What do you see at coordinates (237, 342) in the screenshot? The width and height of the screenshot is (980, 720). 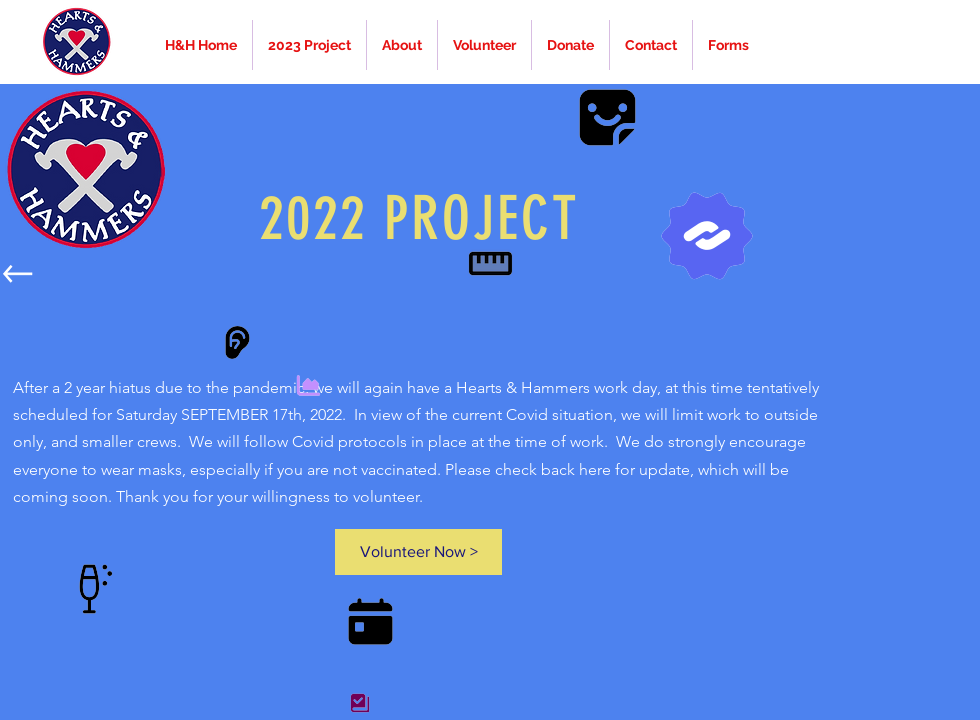 I see `adjust audio or hearing accessibility settings` at bounding box center [237, 342].